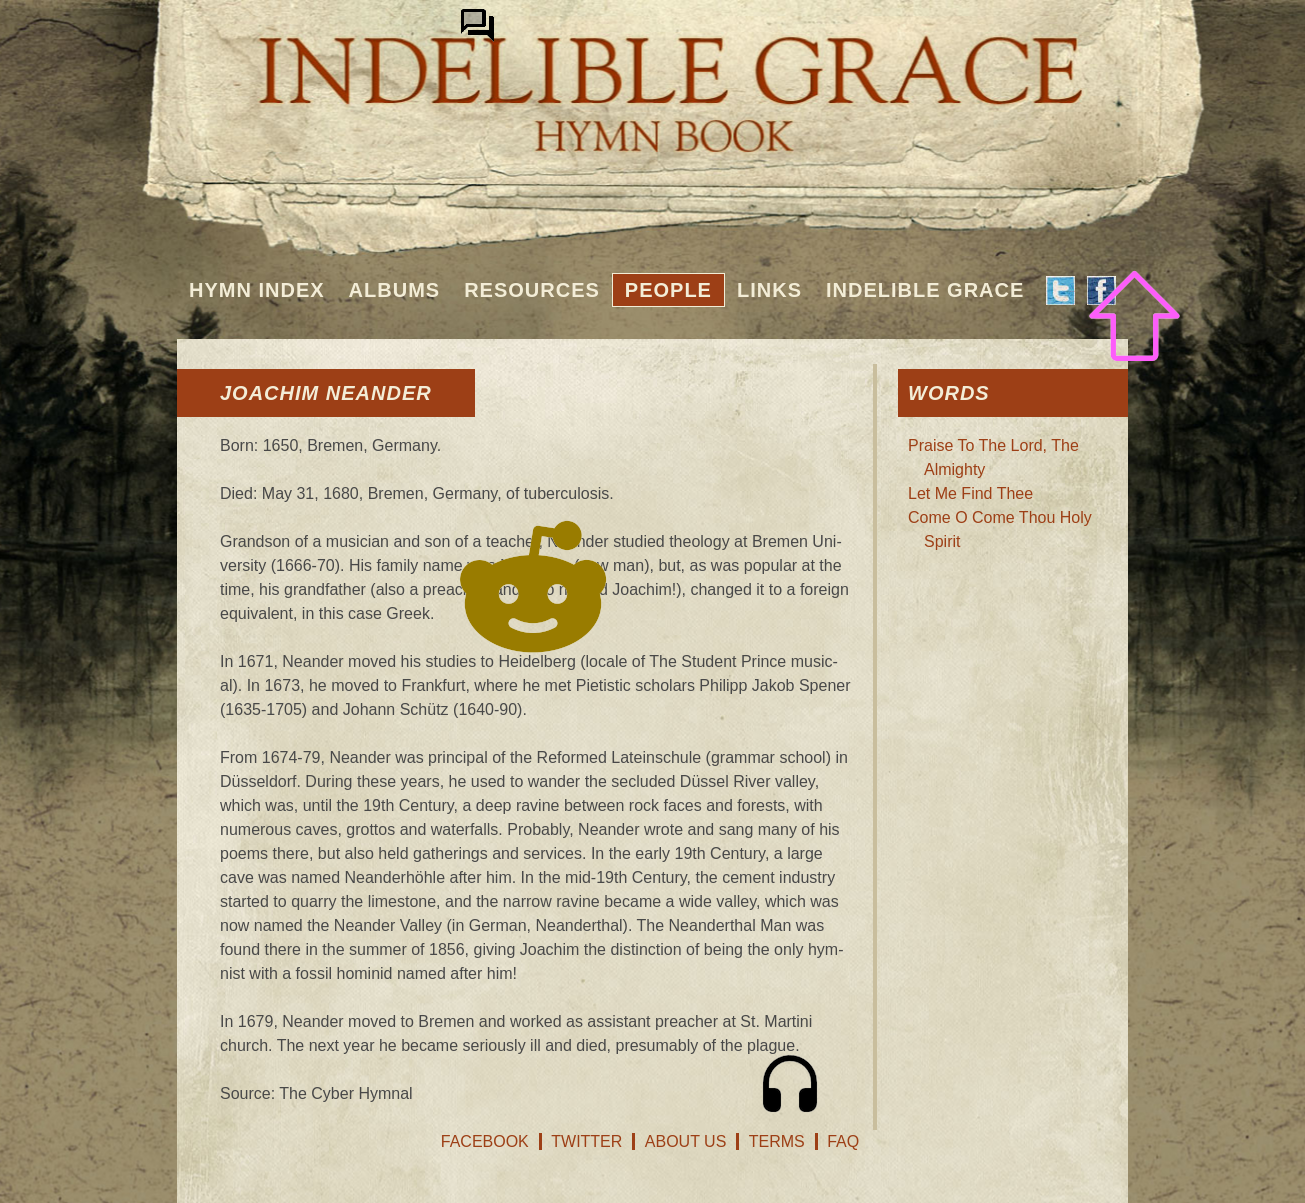 The height and width of the screenshot is (1203, 1305). What do you see at coordinates (477, 25) in the screenshot?
I see `open messages or chat` at bounding box center [477, 25].